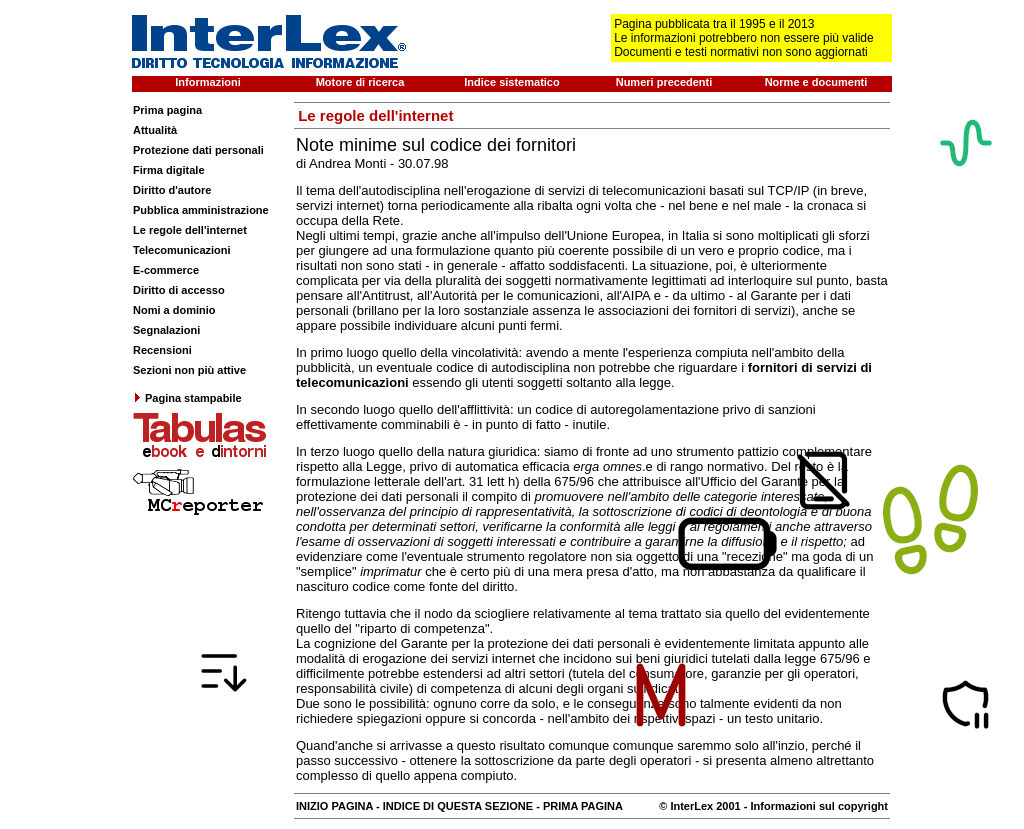 The width and height of the screenshot is (1024, 829). Describe the element at coordinates (965, 703) in the screenshot. I see `pause security protection temporarily` at that location.